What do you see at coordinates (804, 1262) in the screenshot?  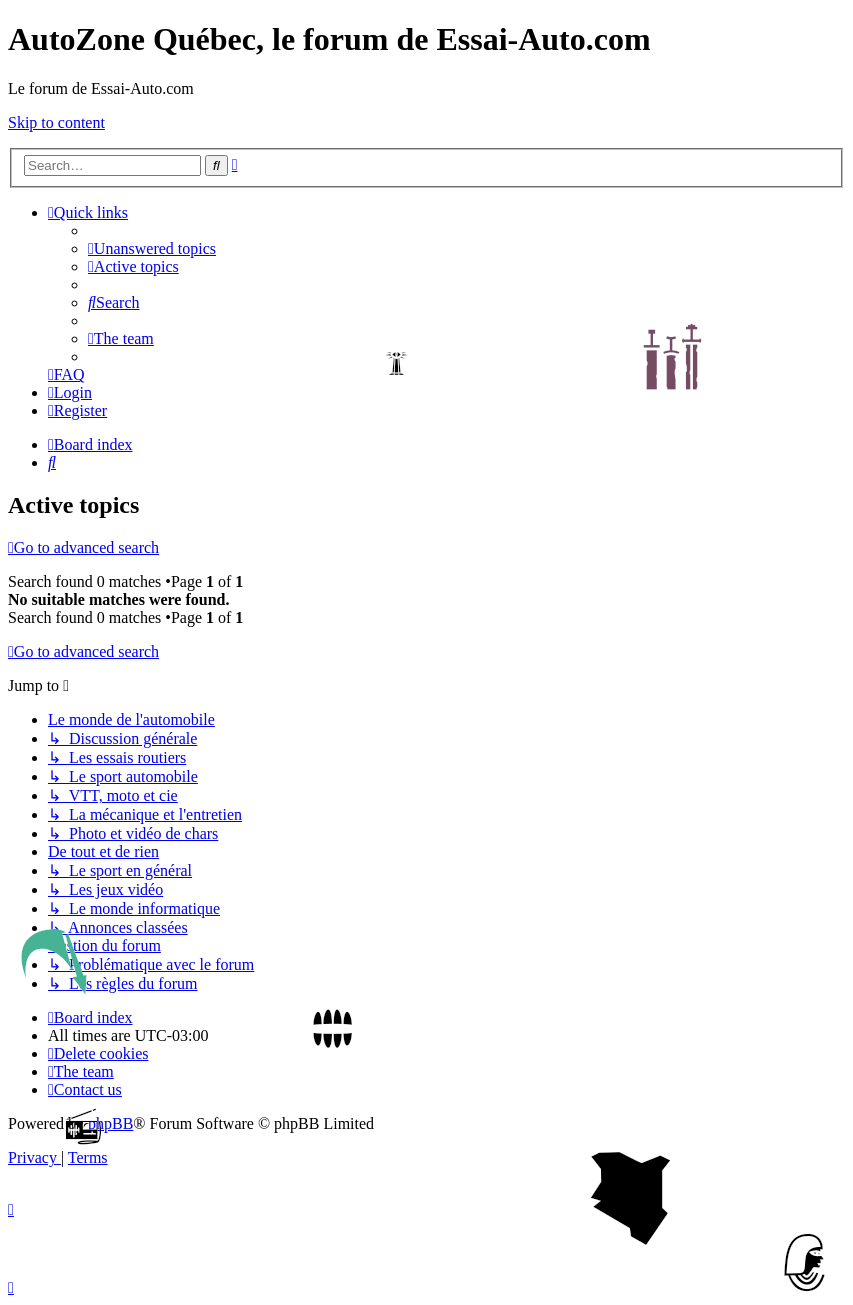 I see `select egyptian theme or civilization` at bounding box center [804, 1262].